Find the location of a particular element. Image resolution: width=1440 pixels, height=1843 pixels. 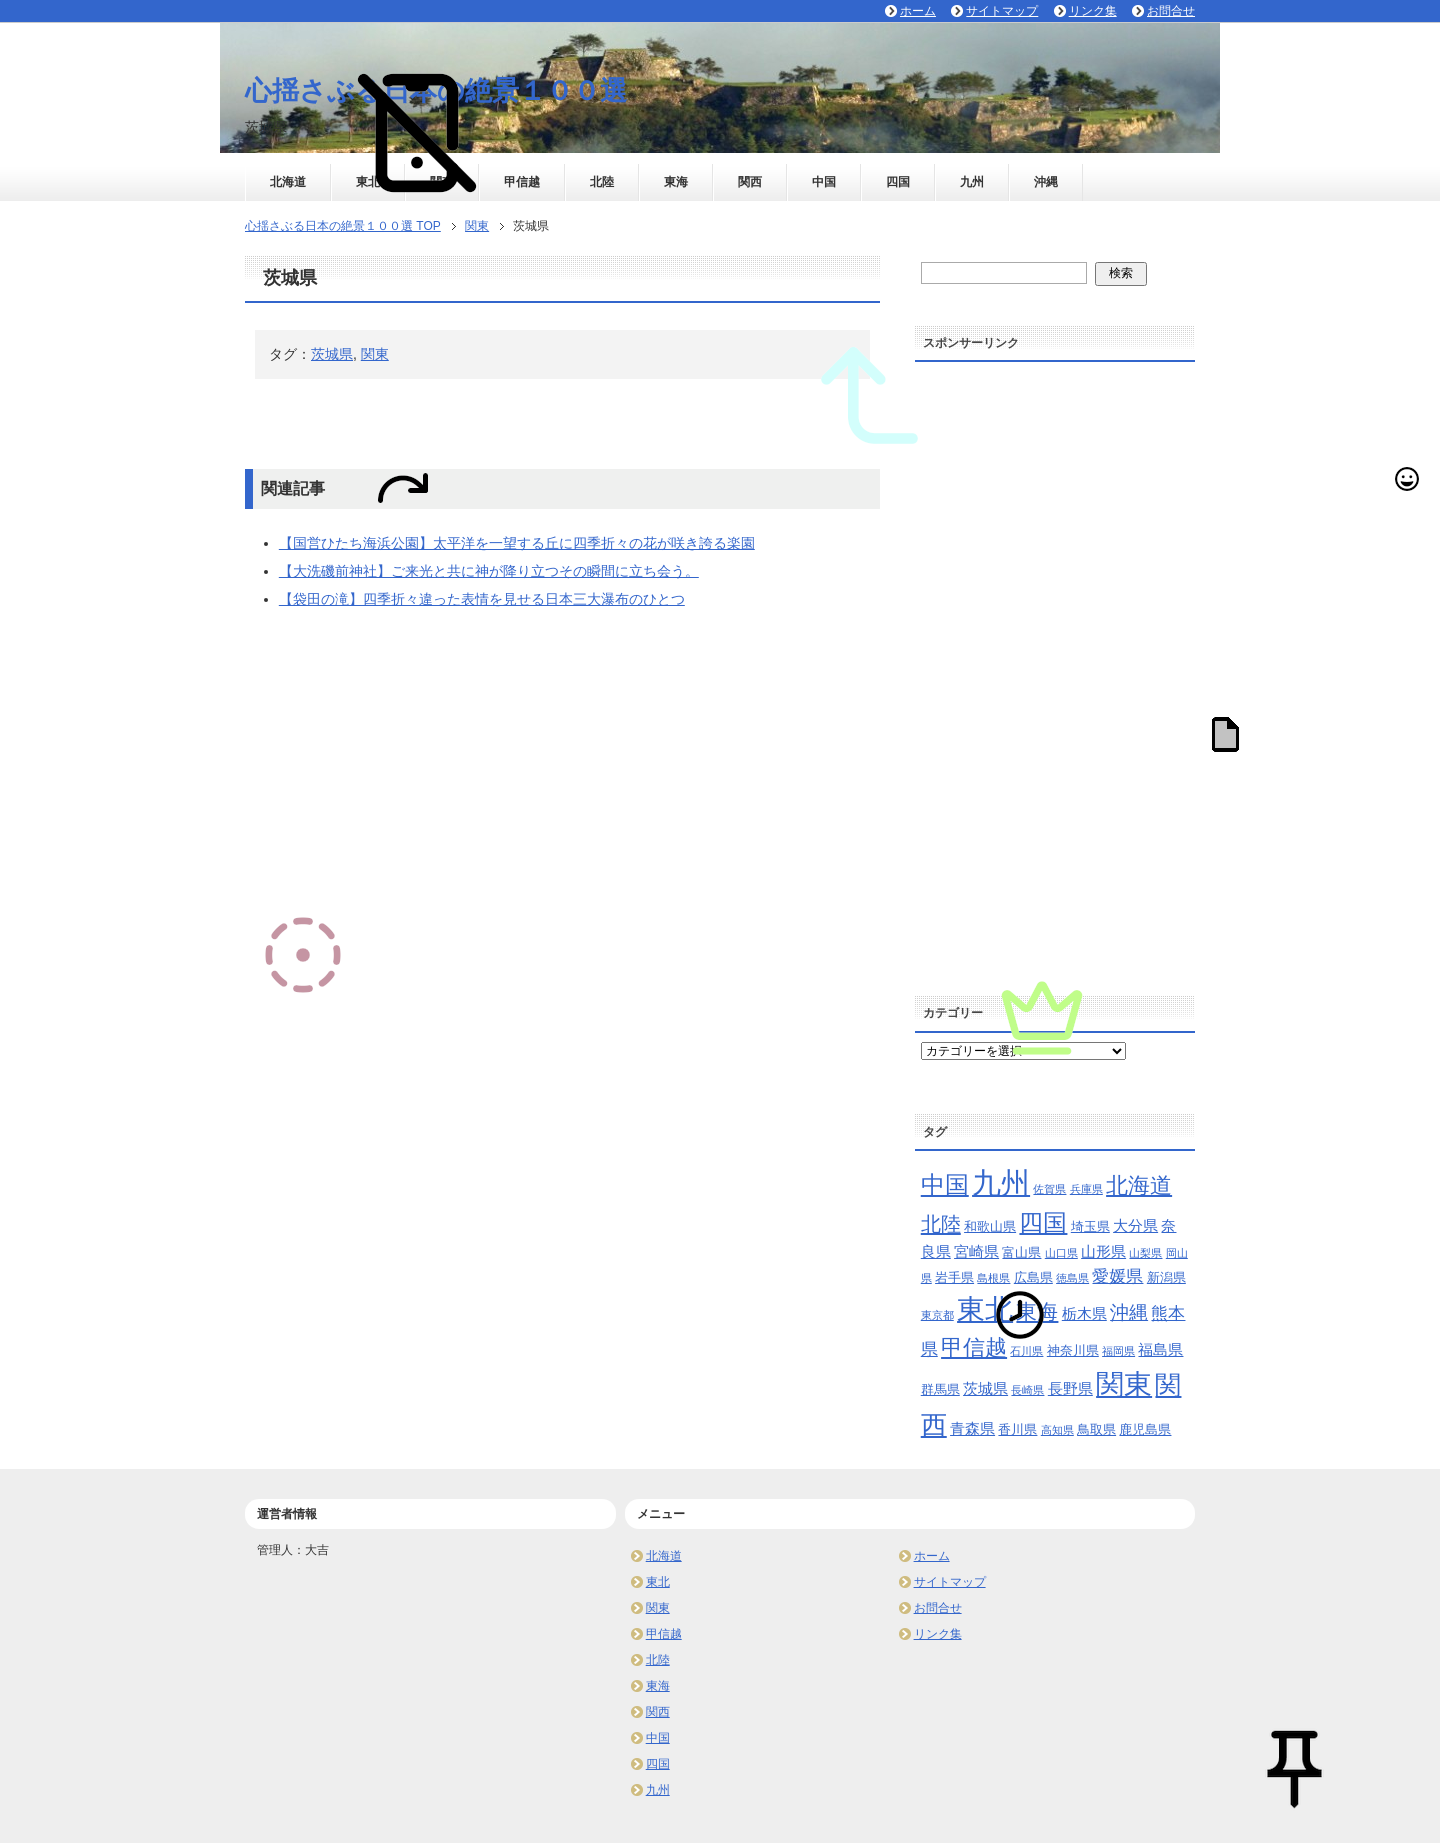

indicates premium or pro membership status is located at coordinates (1042, 1018).